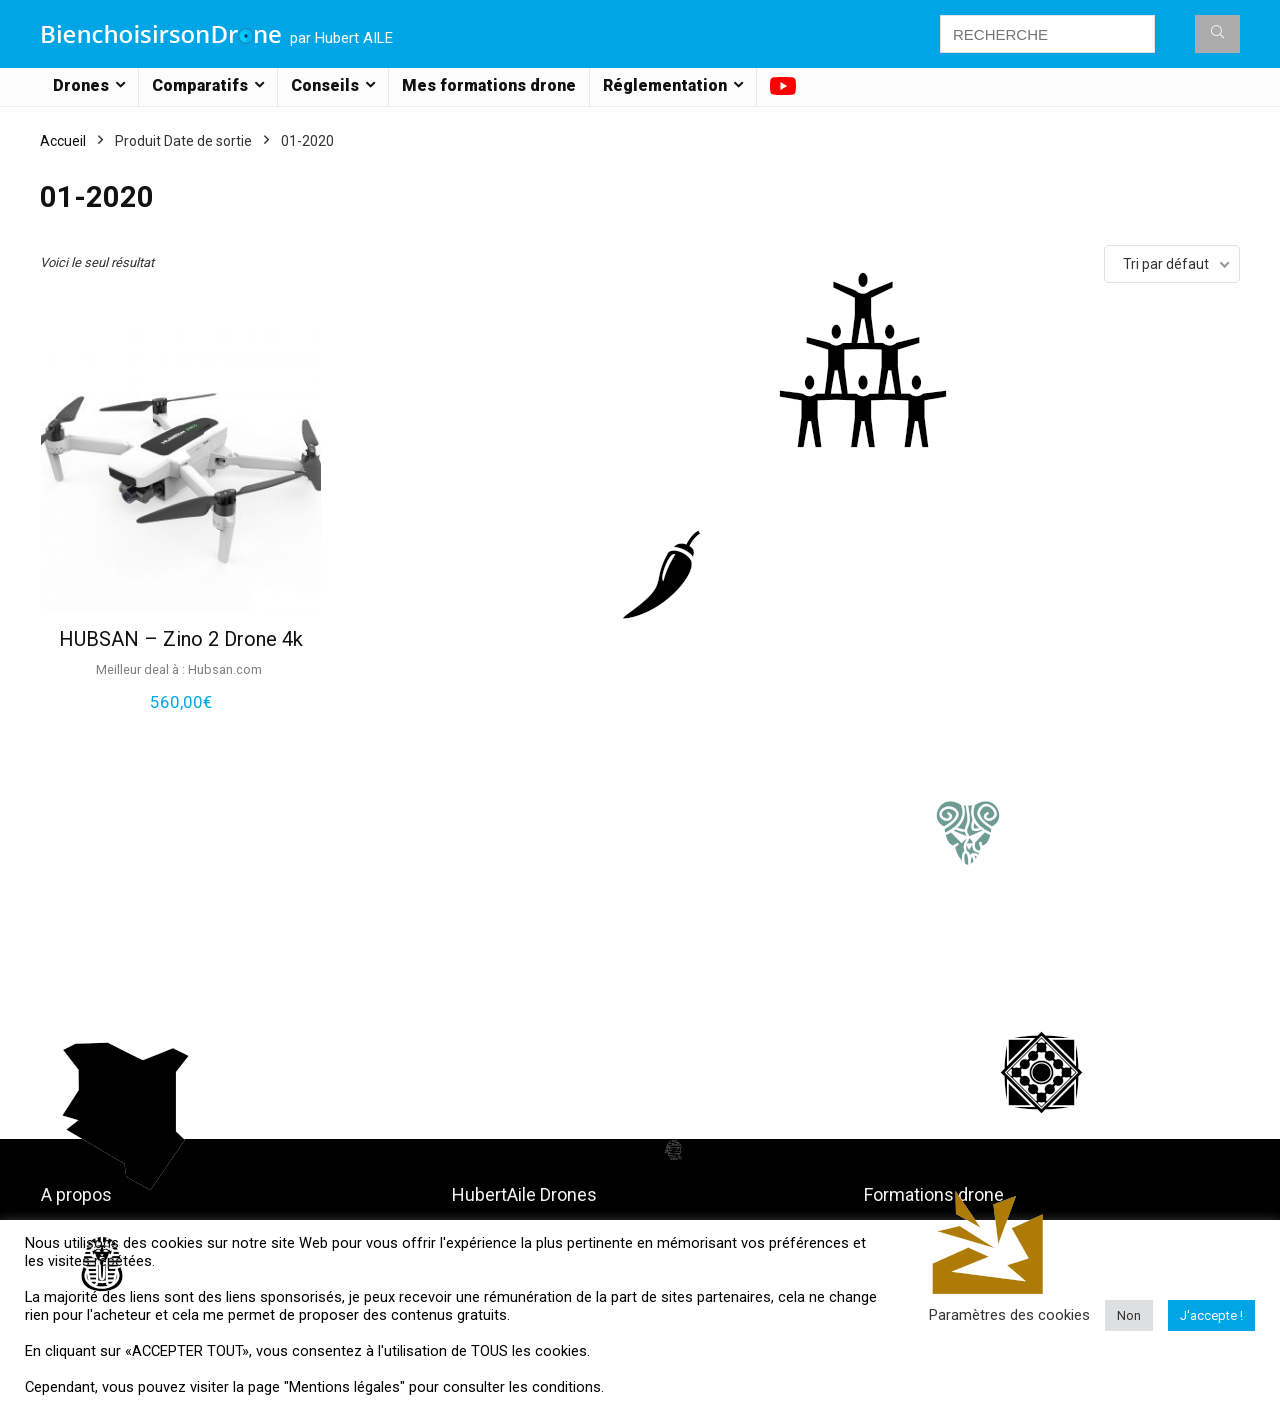  I want to click on decorative geometric pattern or badge element, so click(1041, 1072).